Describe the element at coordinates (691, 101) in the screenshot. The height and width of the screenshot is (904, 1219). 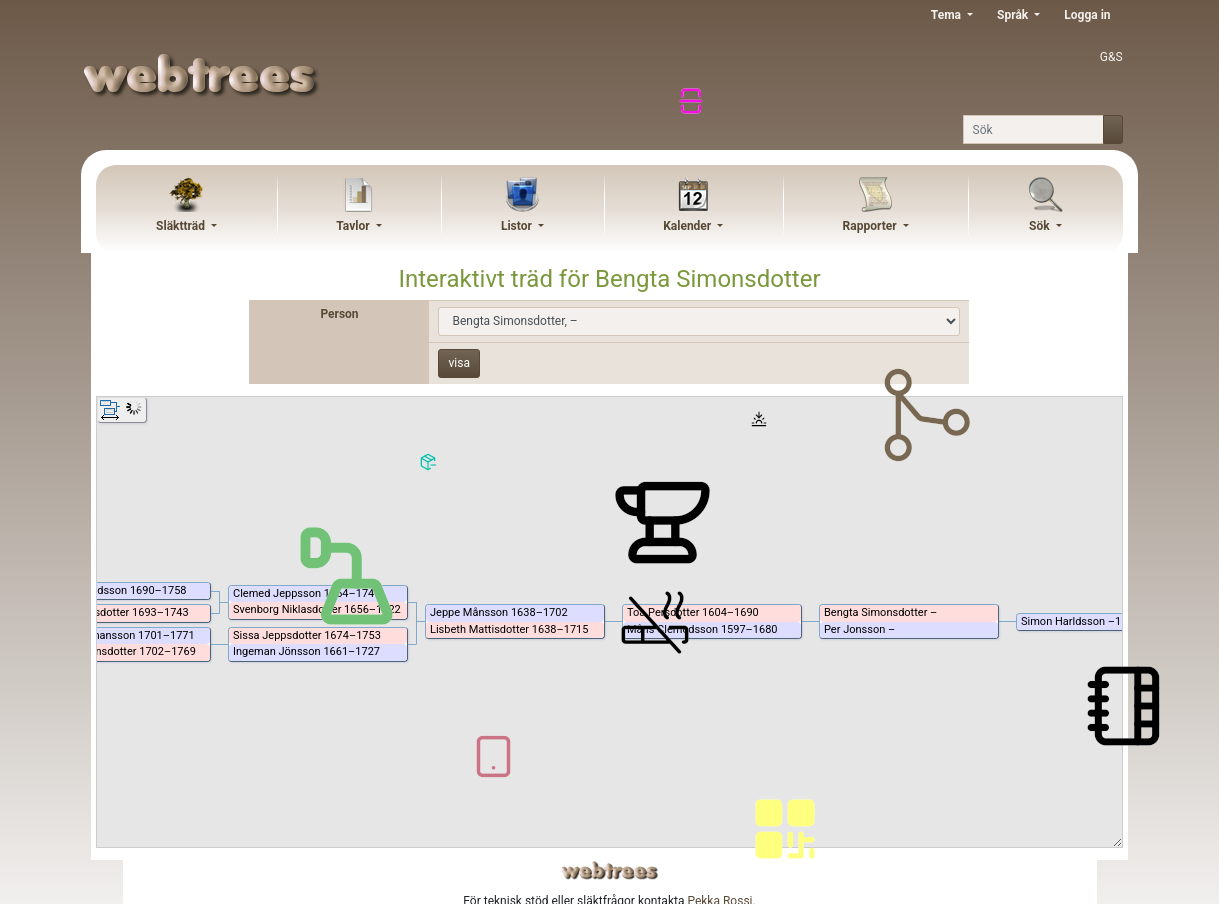
I see `split view vertically` at that location.